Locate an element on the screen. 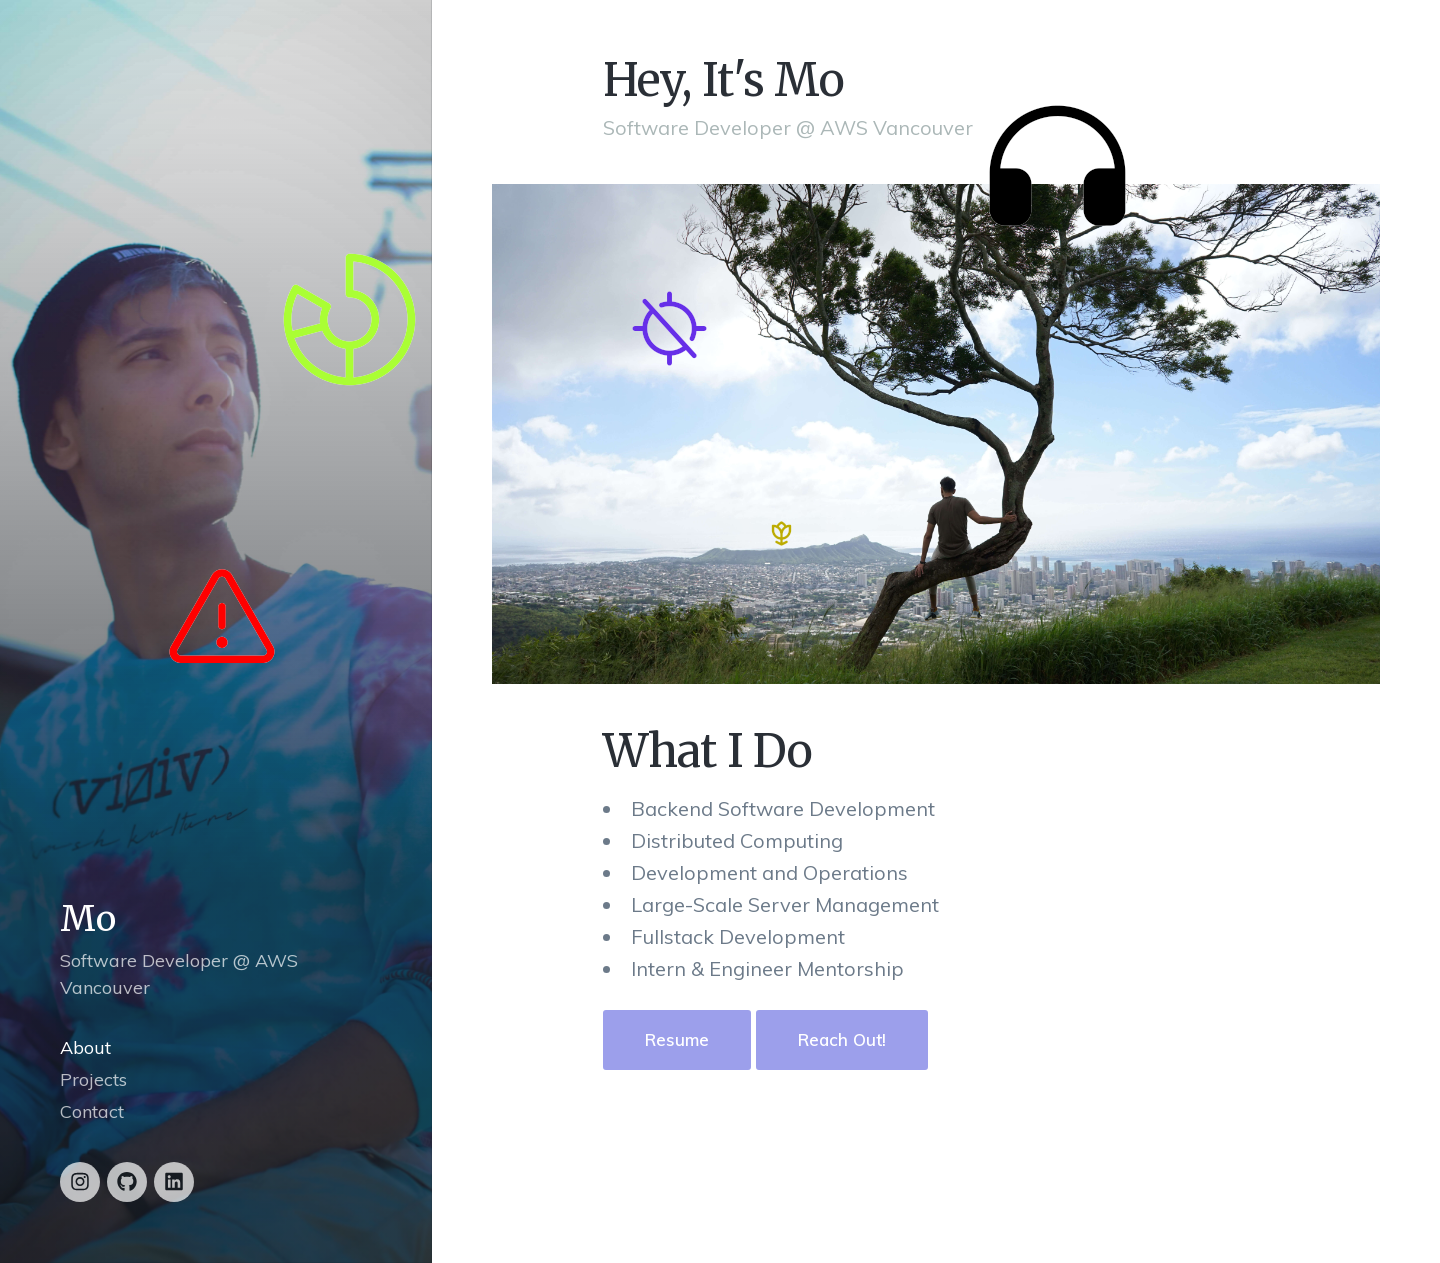 Image resolution: width=1440 pixels, height=1263 pixels. indicates a warning or caution state is located at coordinates (222, 618).